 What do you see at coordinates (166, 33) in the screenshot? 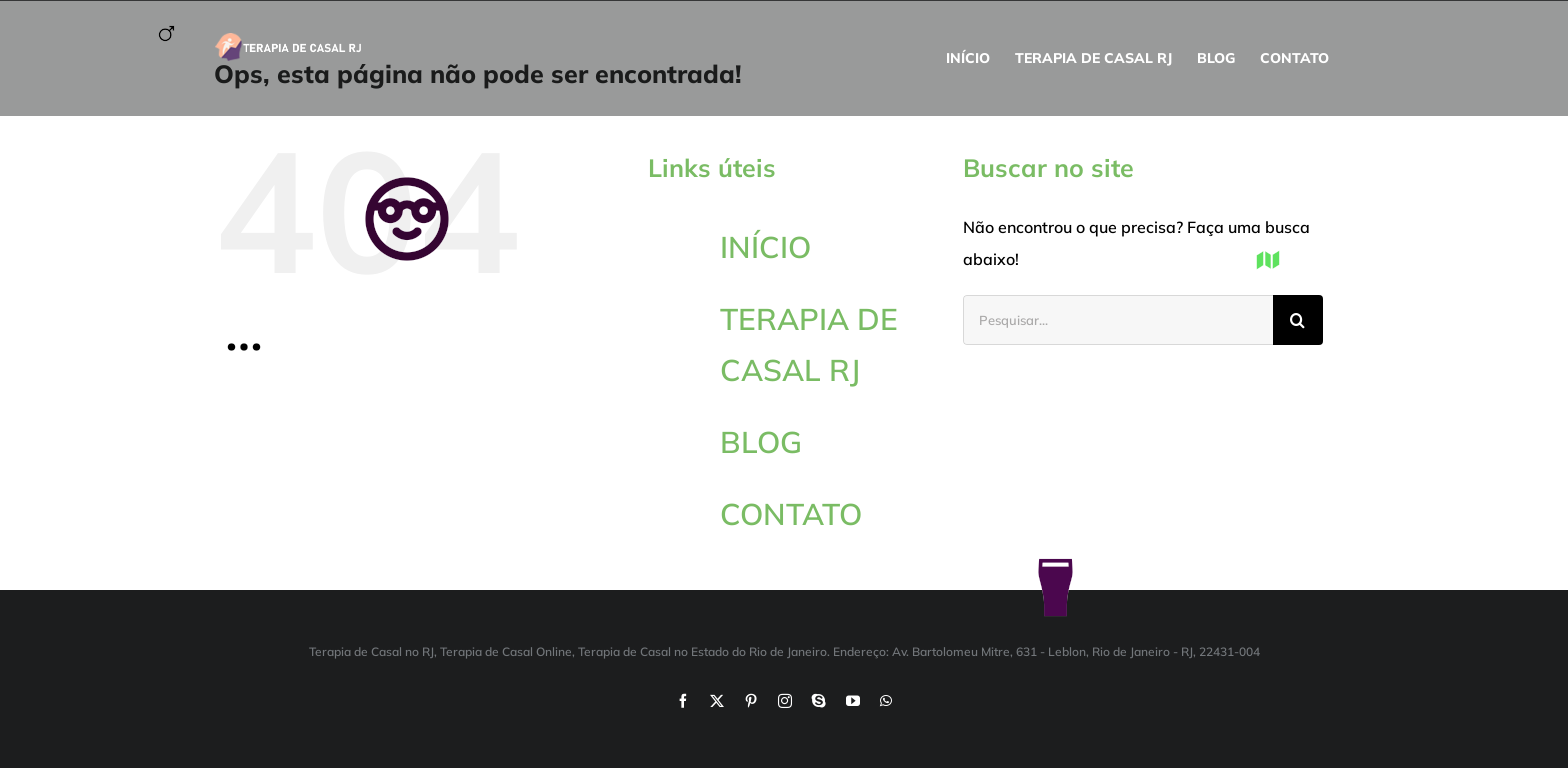
I see `select male gender option` at bounding box center [166, 33].